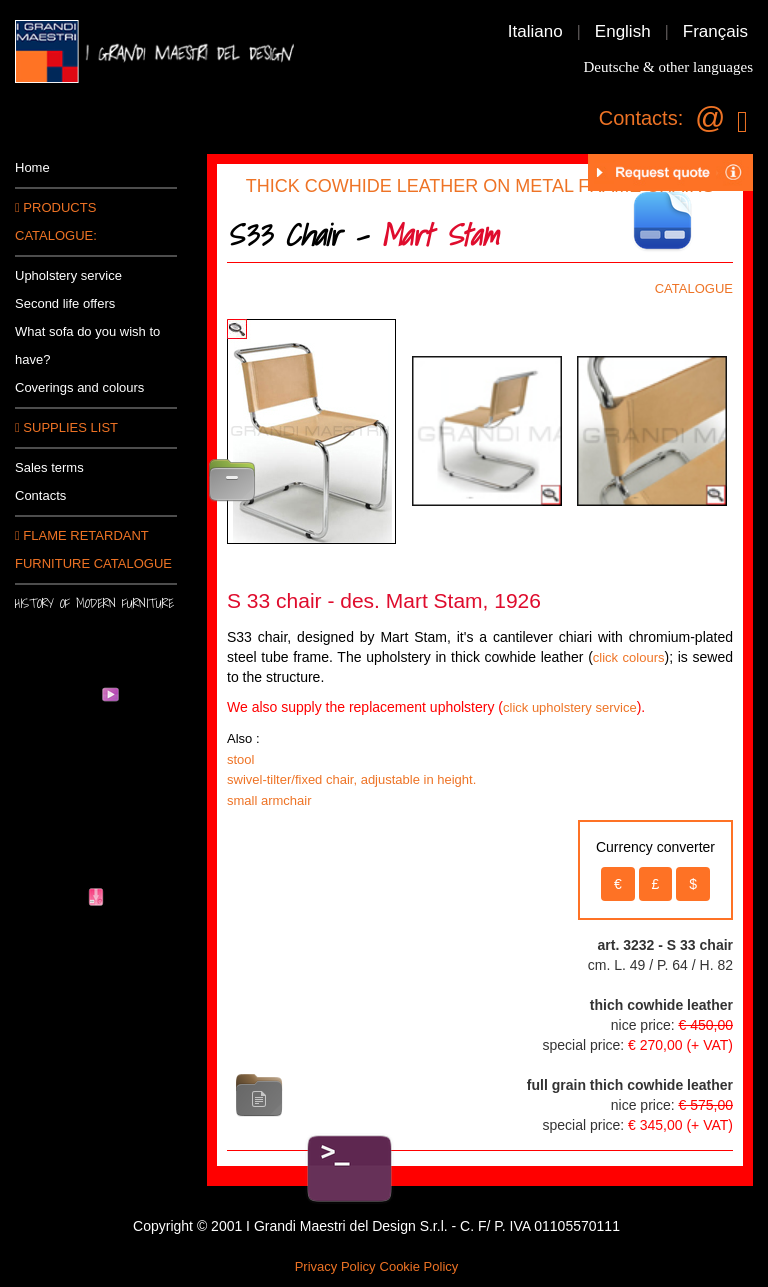  Describe the element at coordinates (110, 694) in the screenshot. I see `open the GNOME Videos (Totem) media player` at that location.